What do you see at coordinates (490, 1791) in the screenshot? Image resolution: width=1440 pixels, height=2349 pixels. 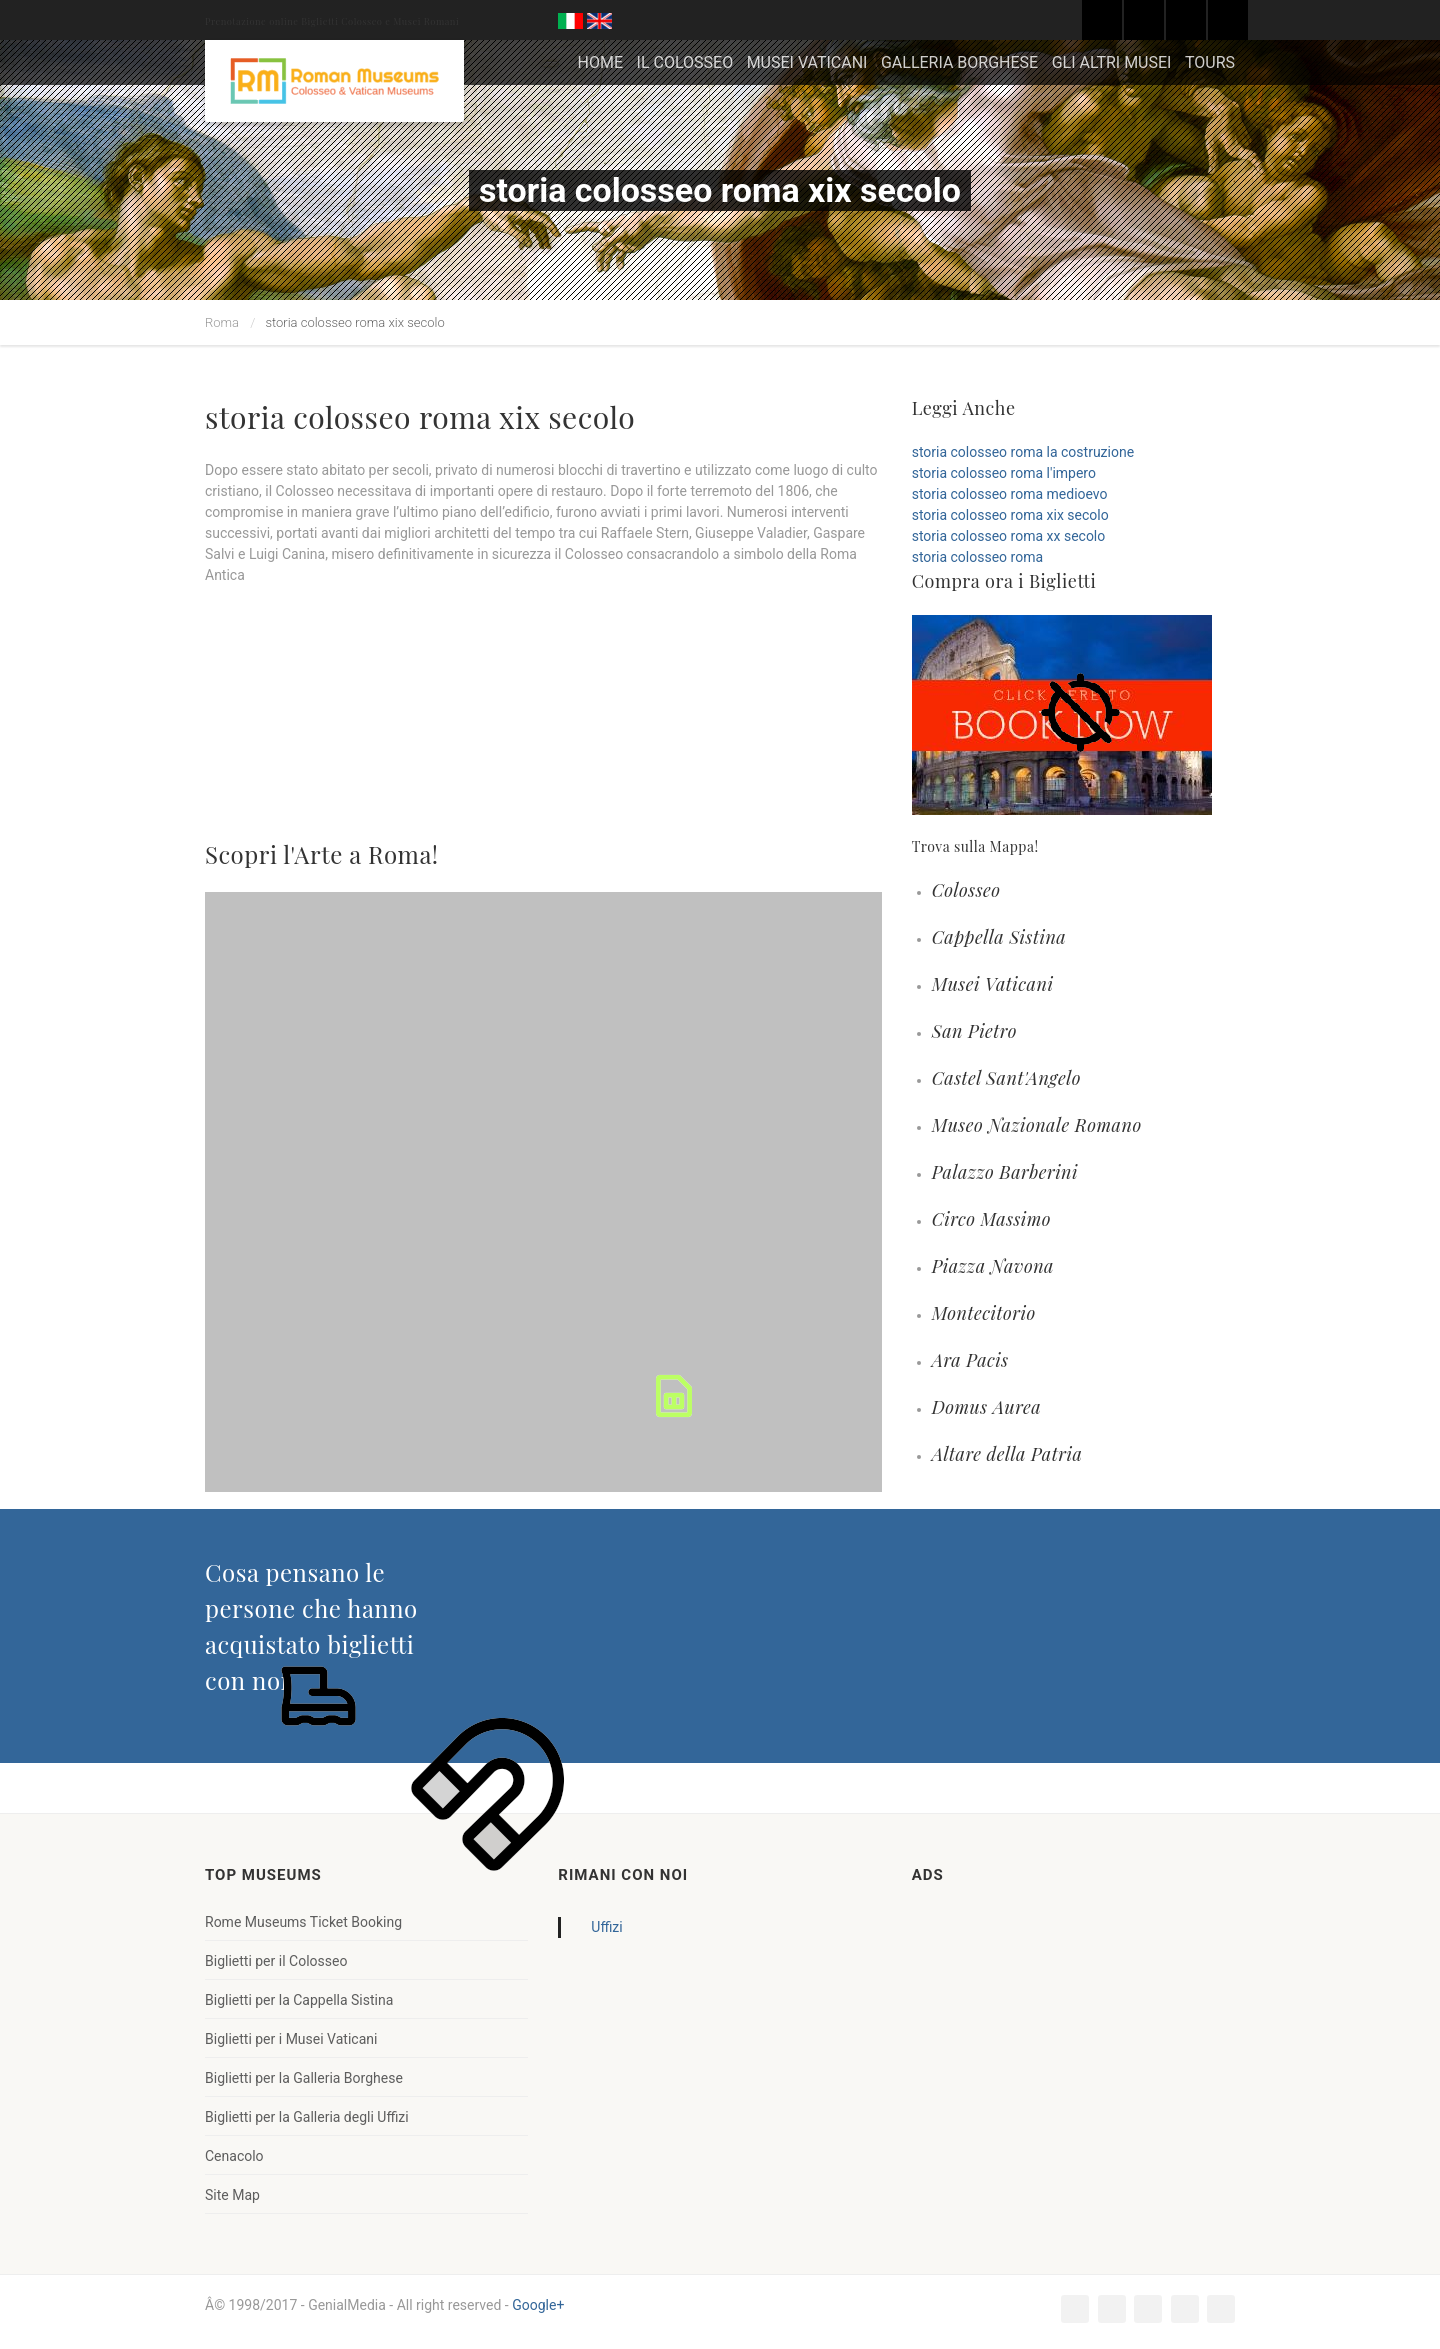 I see `attract or pin related items together` at bounding box center [490, 1791].